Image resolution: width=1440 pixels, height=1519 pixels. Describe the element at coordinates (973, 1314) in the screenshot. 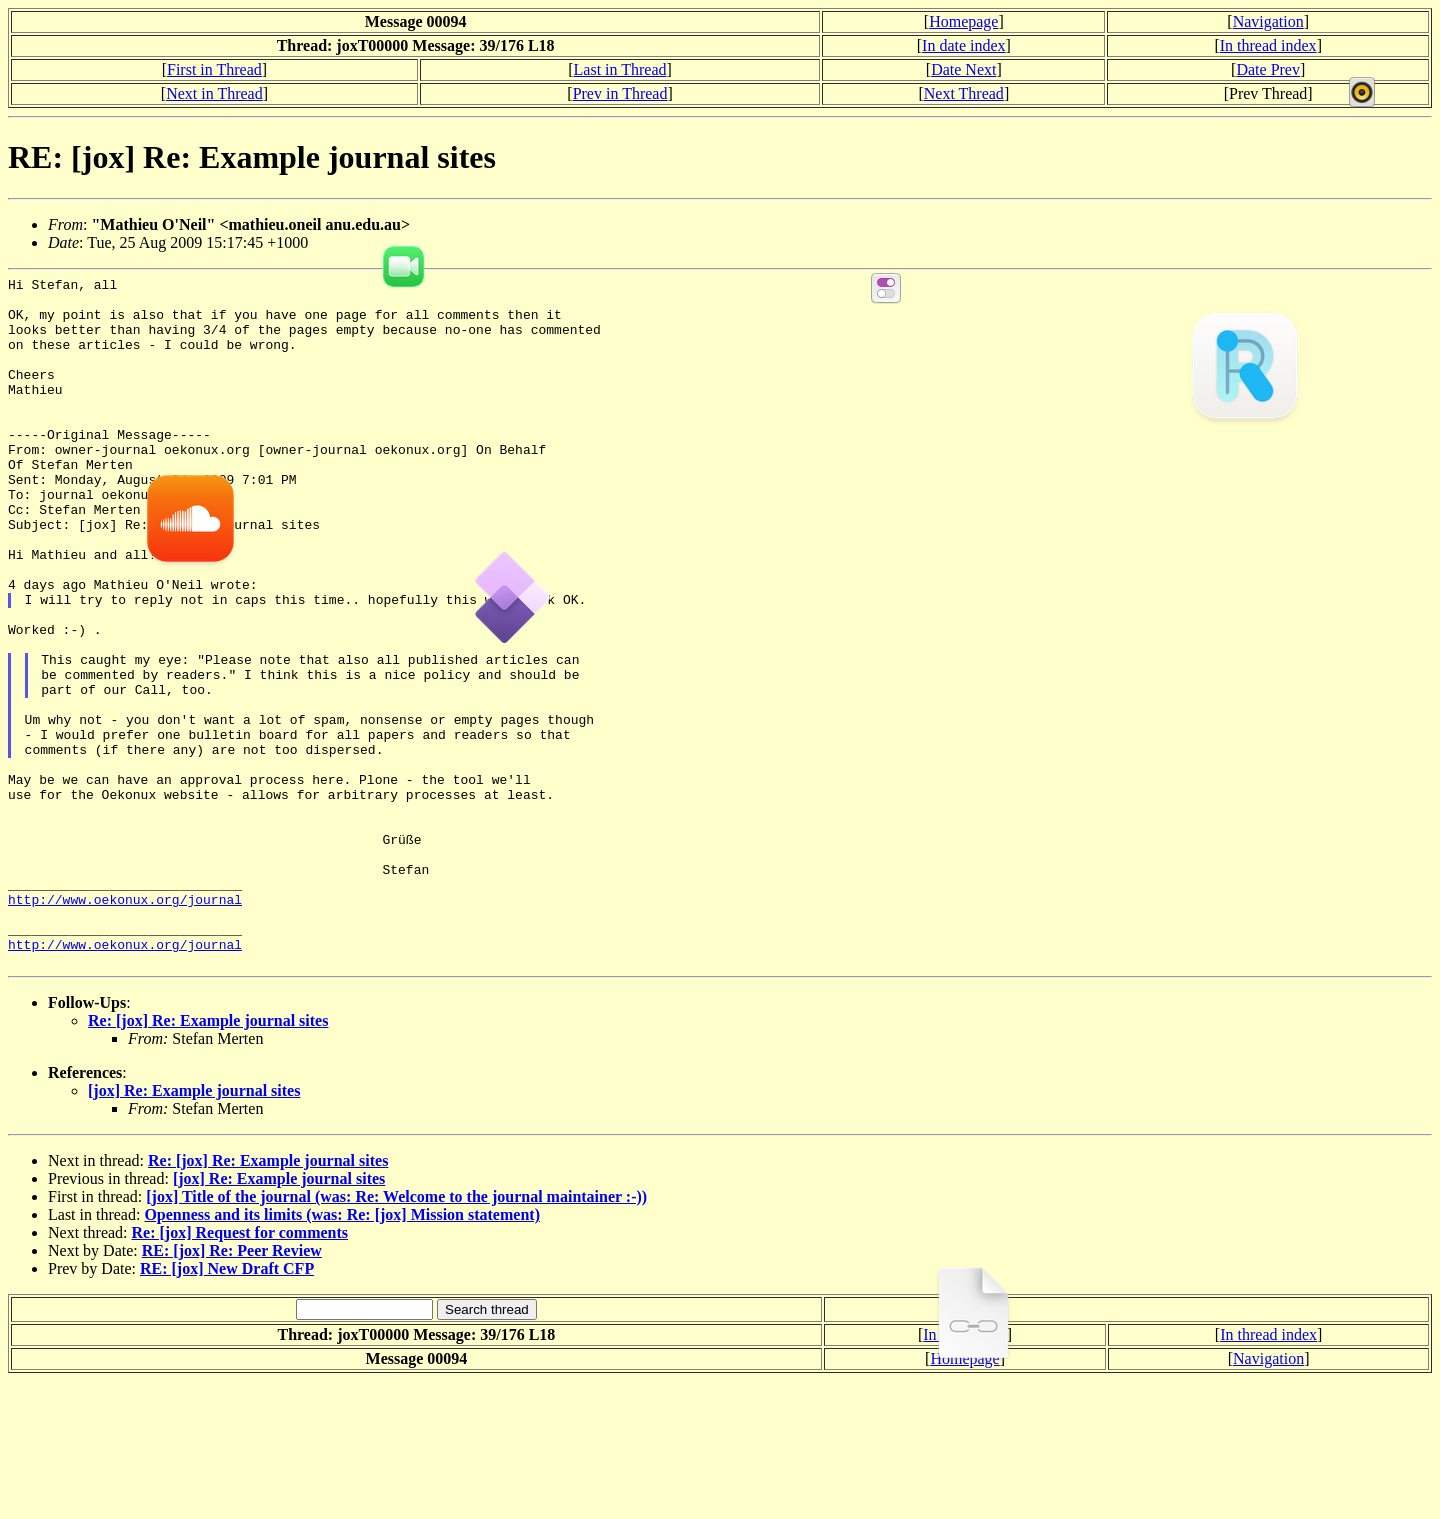

I see `a windows shortcut file (.lnk)` at that location.